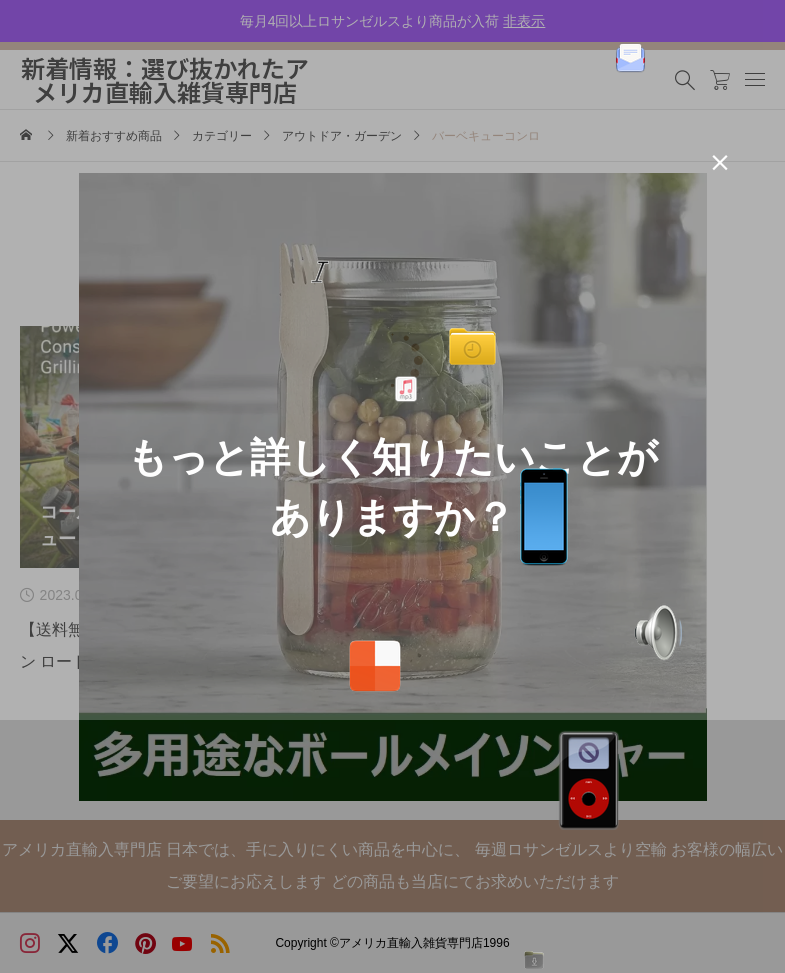 This screenshot has height=973, width=785. Describe the element at coordinates (406, 389) in the screenshot. I see `an mp3 audio file` at that location.